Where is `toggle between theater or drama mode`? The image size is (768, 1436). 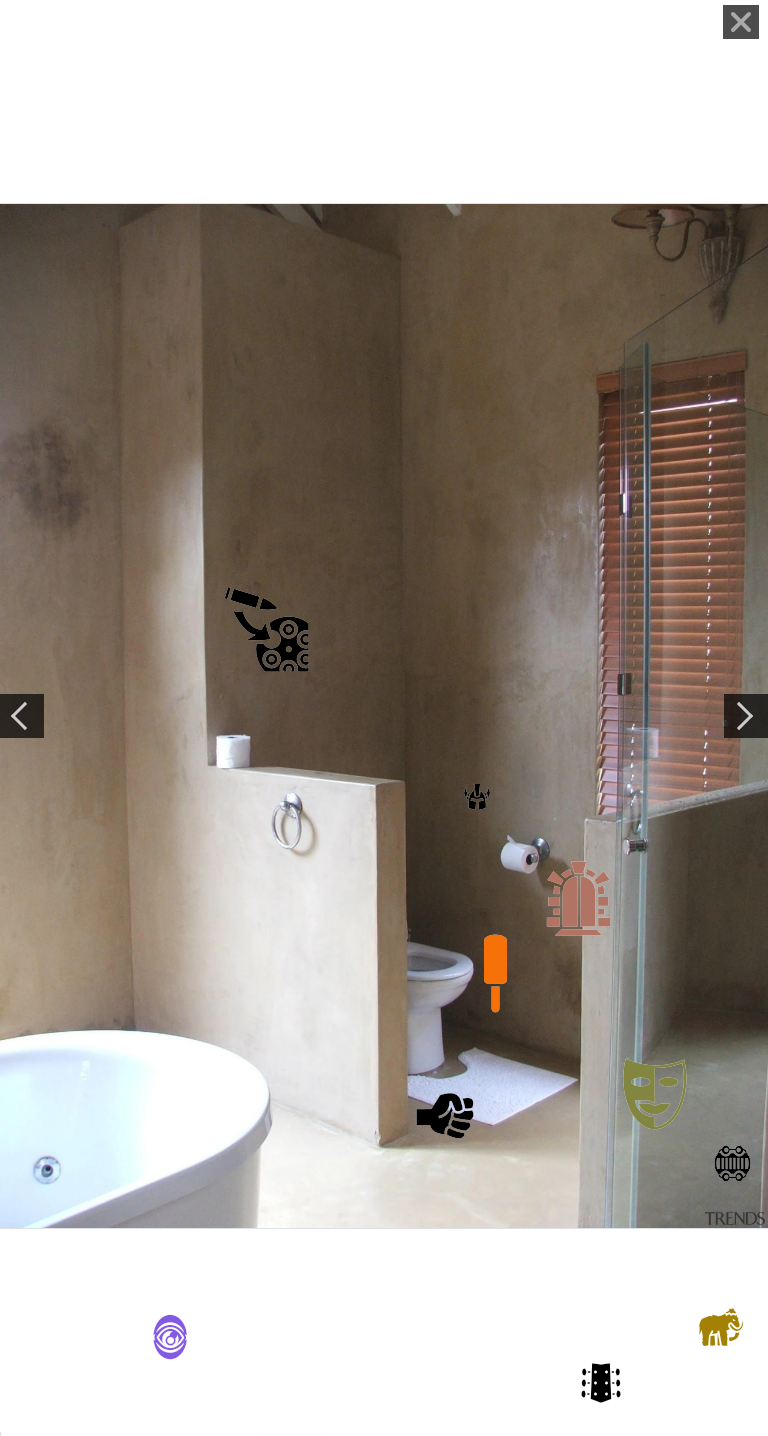
toggle between theater or drama mode is located at coordinates (654, 1094).